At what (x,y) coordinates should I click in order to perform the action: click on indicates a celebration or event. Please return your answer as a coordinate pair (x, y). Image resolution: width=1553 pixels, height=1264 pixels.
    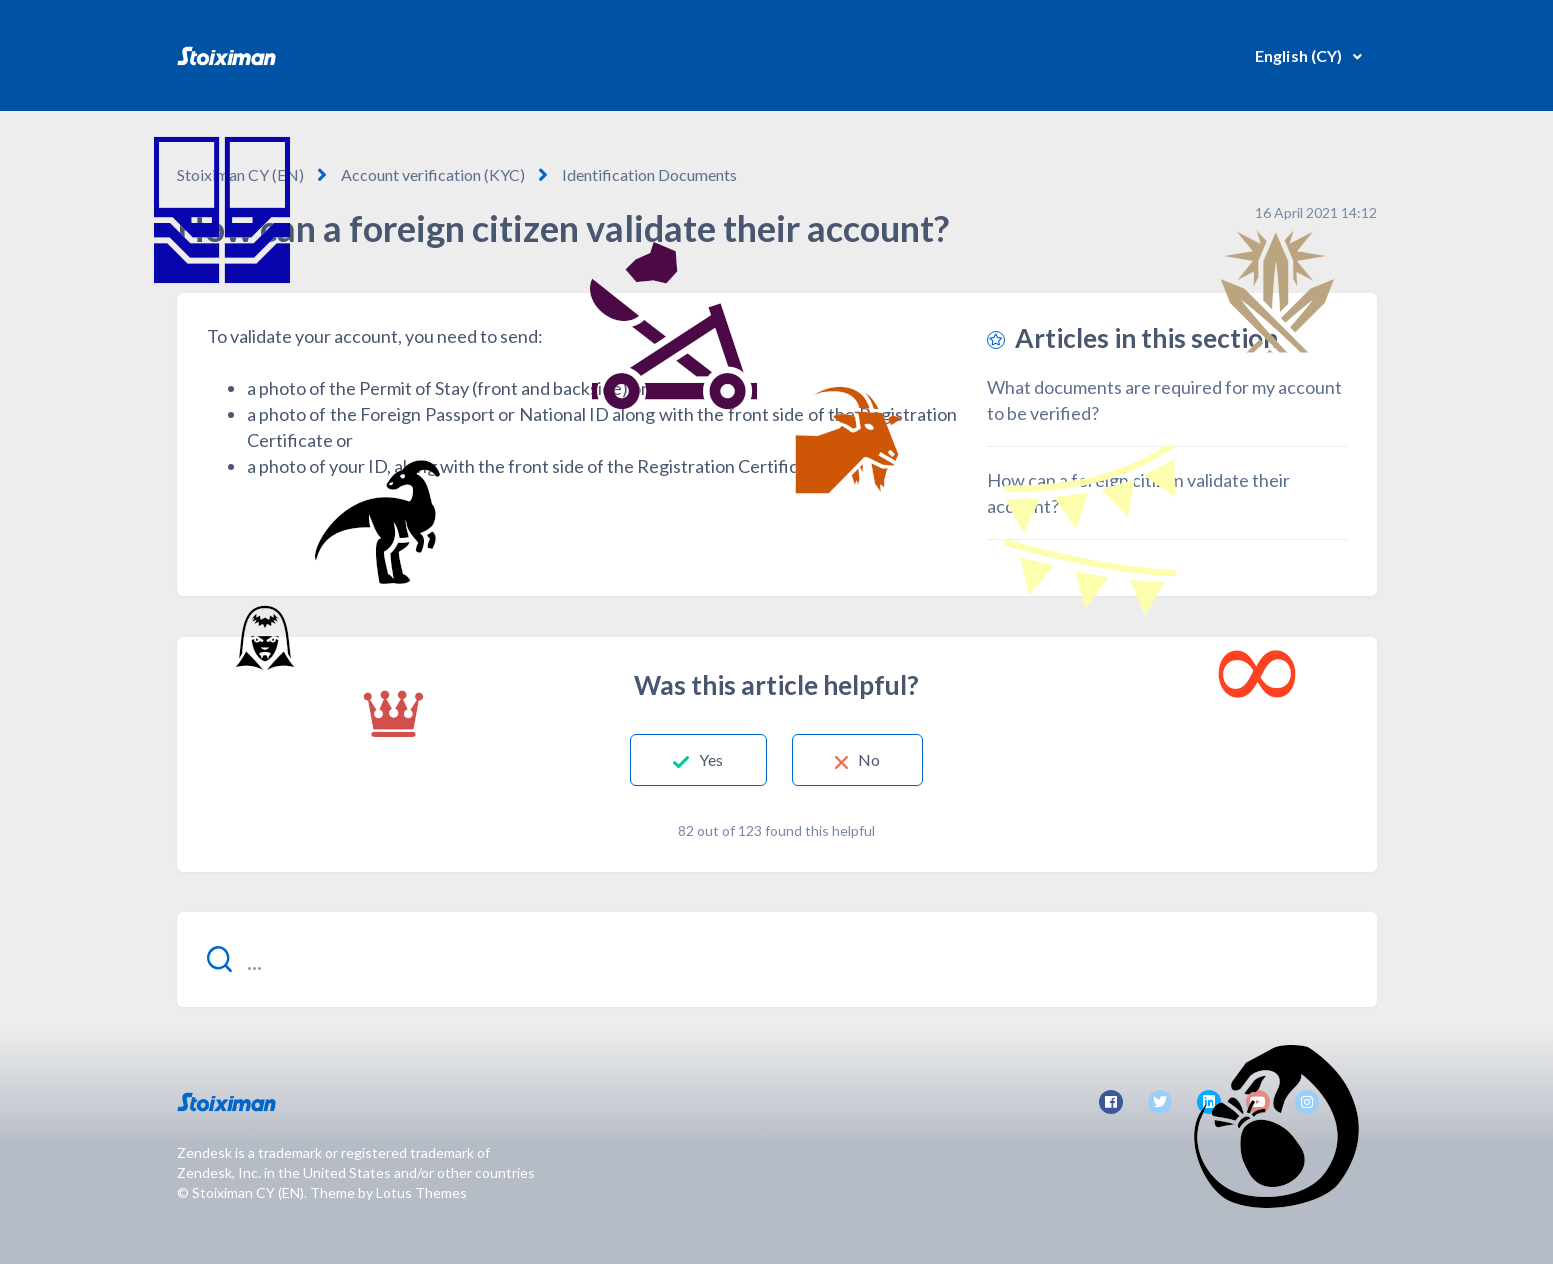
    Looking at the image, I should click on (1090, 530).